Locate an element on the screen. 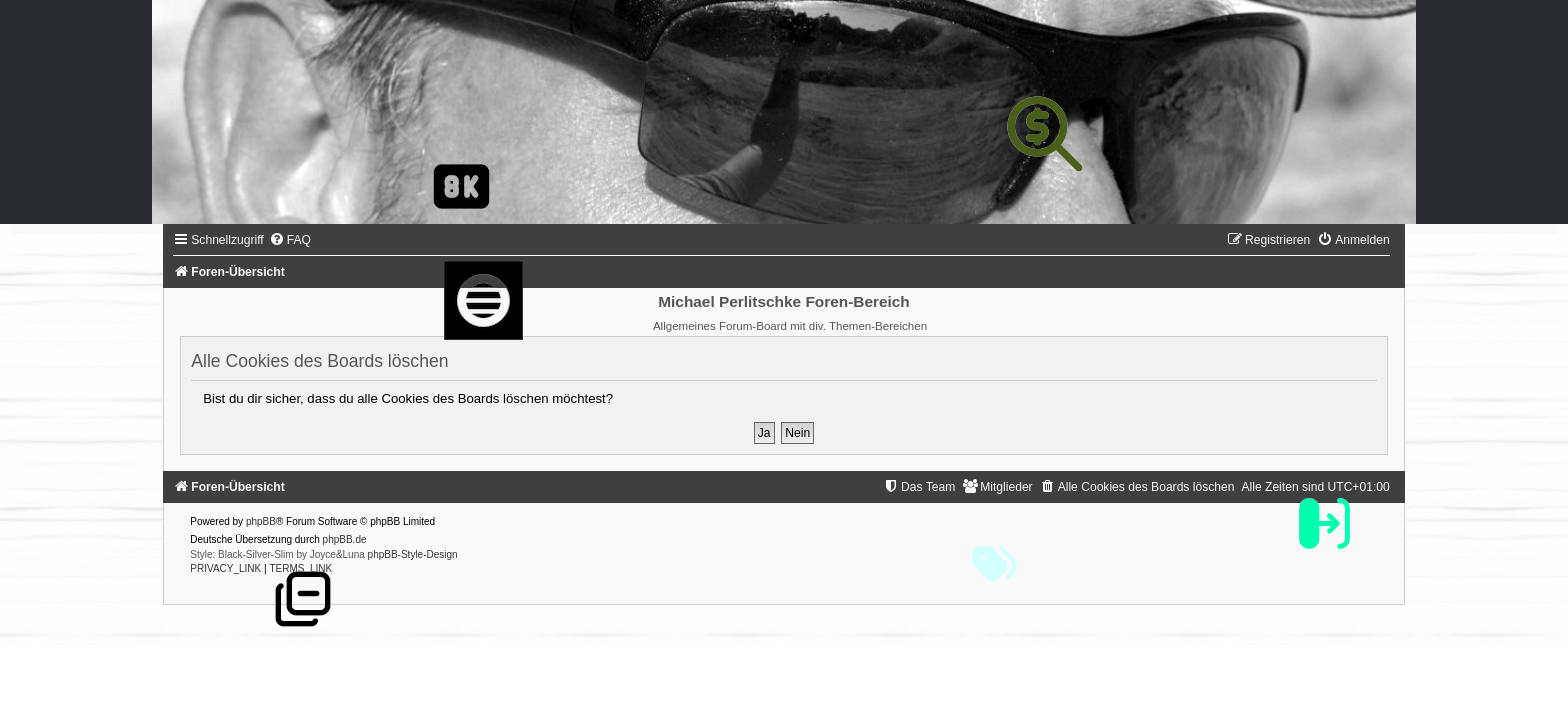  search for pricing or cost information is located at coordinates (1045, 134).